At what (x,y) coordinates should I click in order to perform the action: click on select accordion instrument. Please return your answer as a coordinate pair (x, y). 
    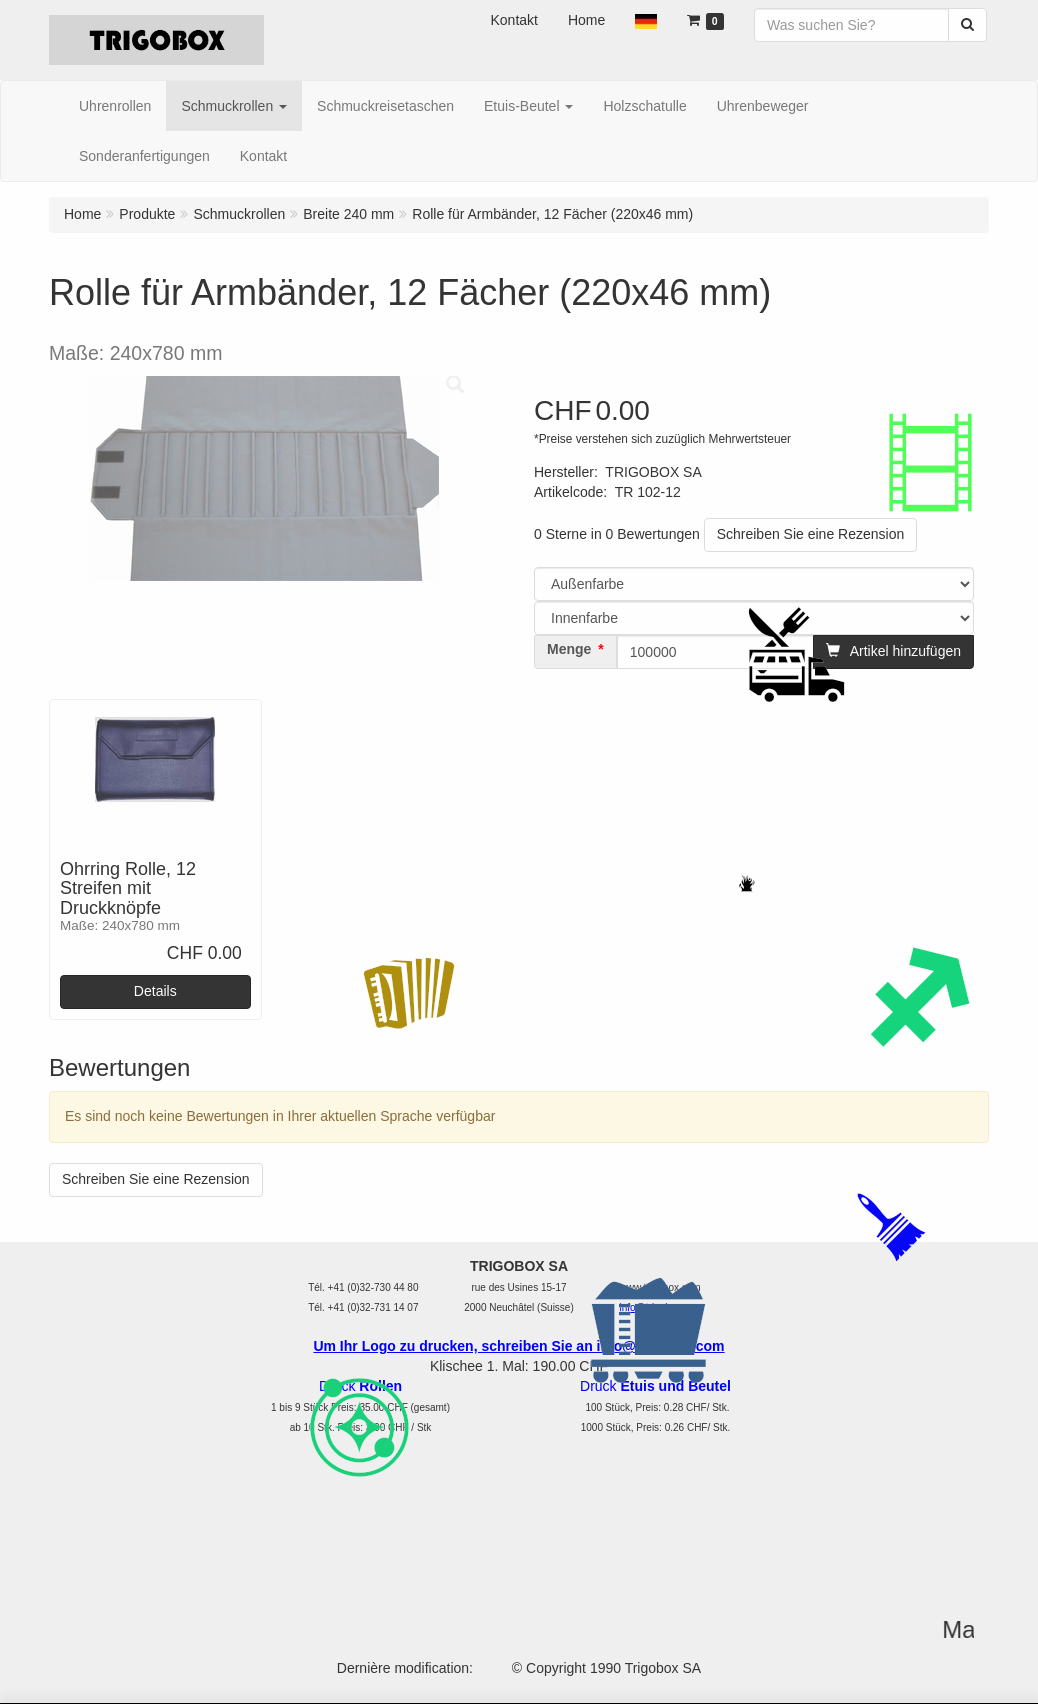
    Looking at the image, I should click on (409, 990).